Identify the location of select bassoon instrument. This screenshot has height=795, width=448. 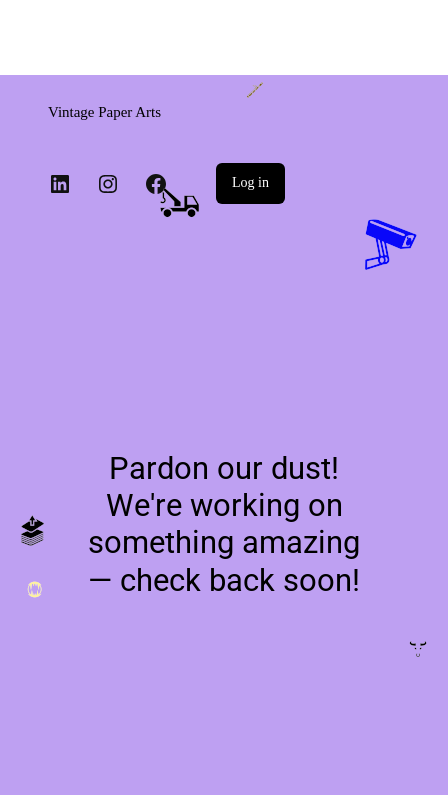
(255, 90).